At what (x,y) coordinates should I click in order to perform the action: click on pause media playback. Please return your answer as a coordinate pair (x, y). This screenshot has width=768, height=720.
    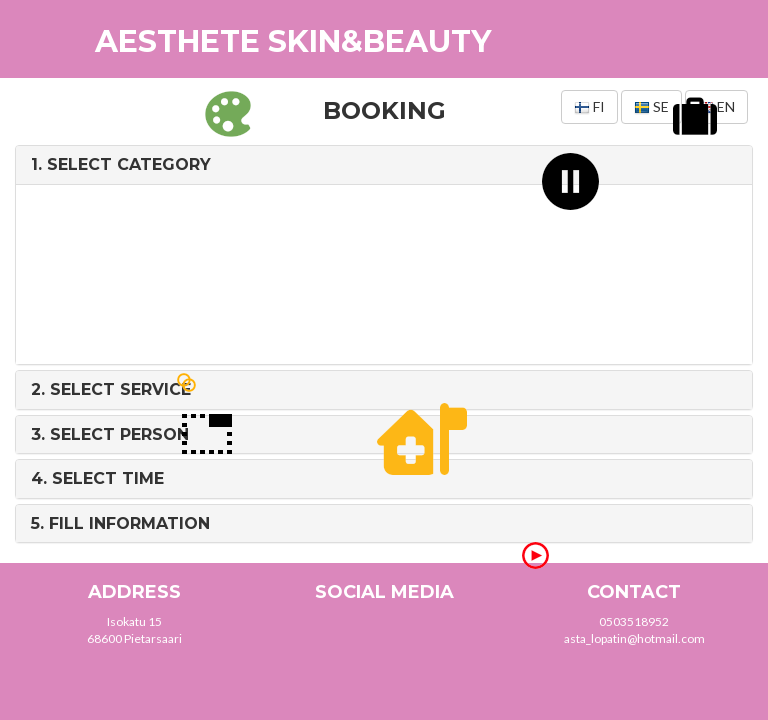
    Looking at the image, I should click on (570, 181).